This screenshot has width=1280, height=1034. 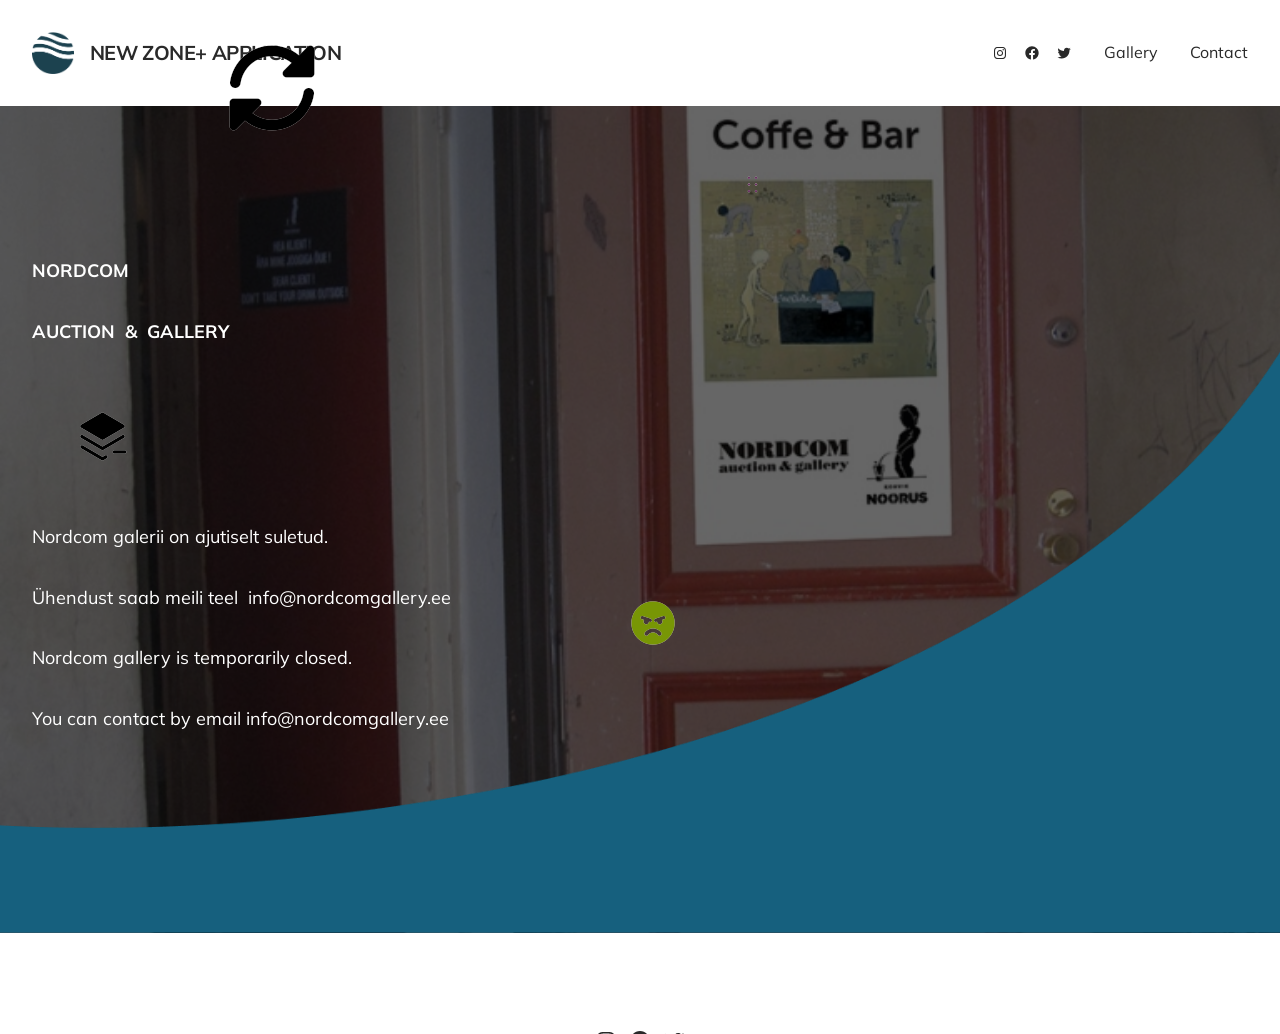 What do you see at coordinates (272, 88) in the screenshot?
I see `sync or refresh content` at bounding box center [272, 88].